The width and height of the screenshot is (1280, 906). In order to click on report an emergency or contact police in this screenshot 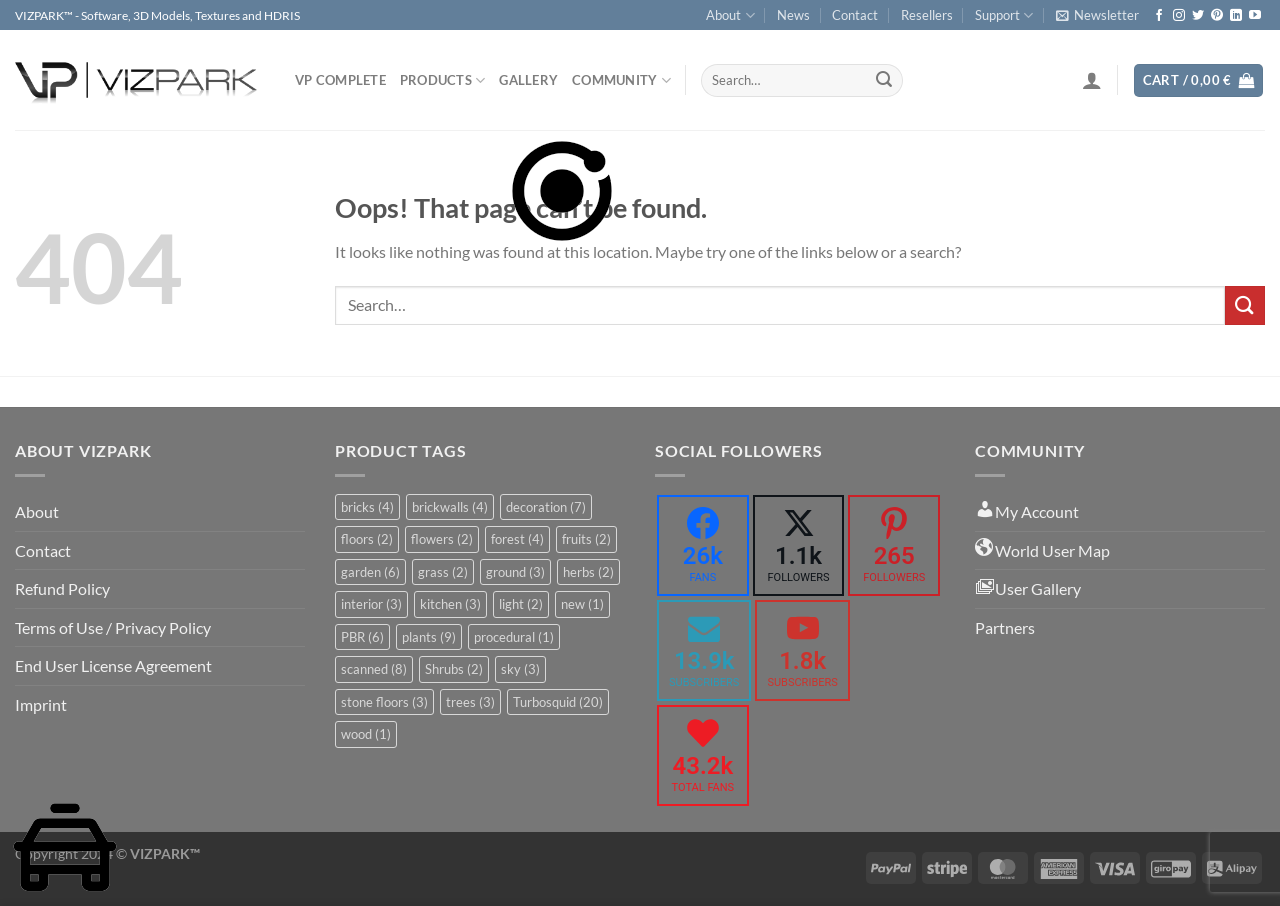, I will do `click(65, 853)`.